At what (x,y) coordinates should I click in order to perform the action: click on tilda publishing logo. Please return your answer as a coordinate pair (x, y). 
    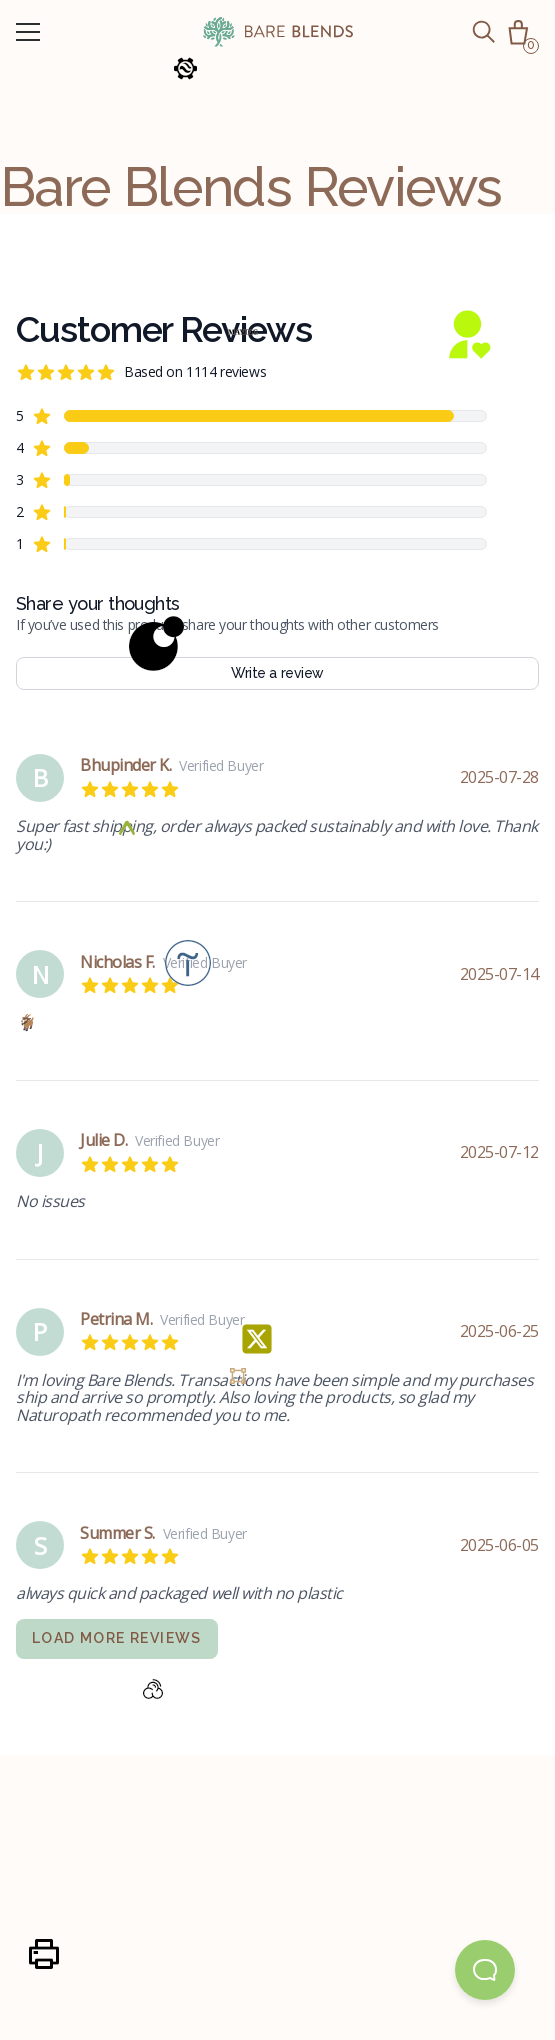
    Looking at the image, I should click on (188, 963).